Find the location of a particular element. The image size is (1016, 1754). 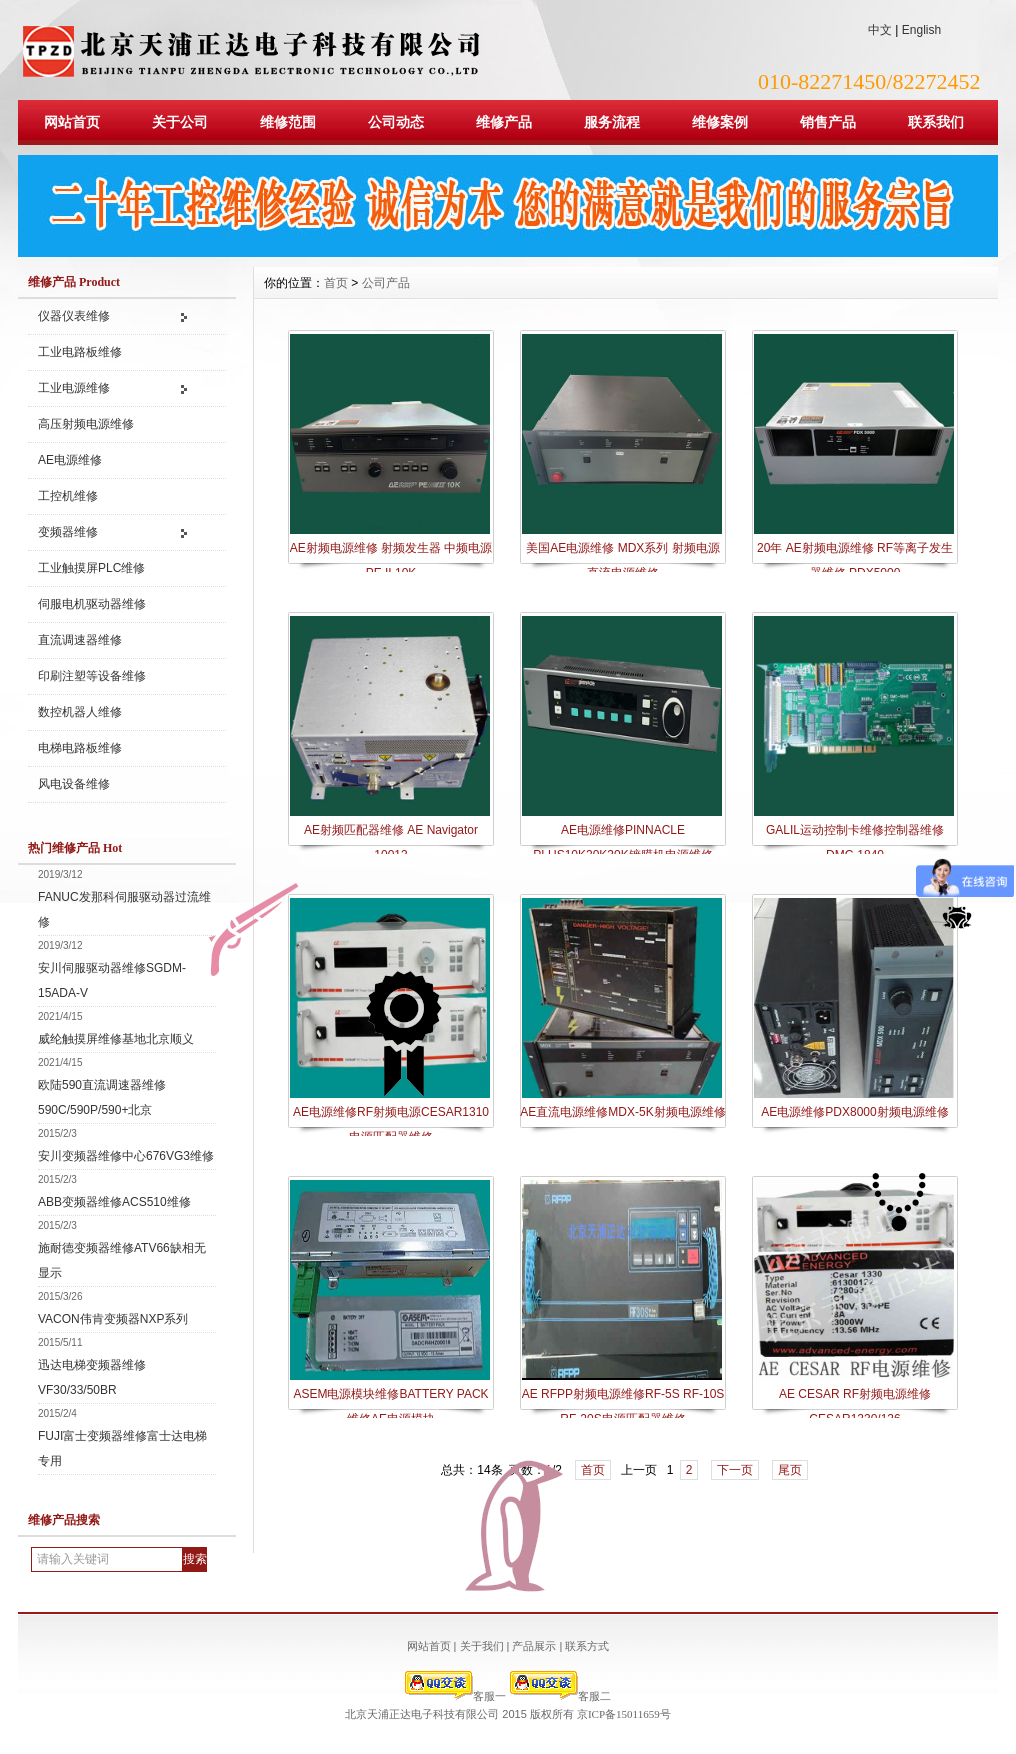

penguin character or mascot icon is located at coordinates (514, 1526).